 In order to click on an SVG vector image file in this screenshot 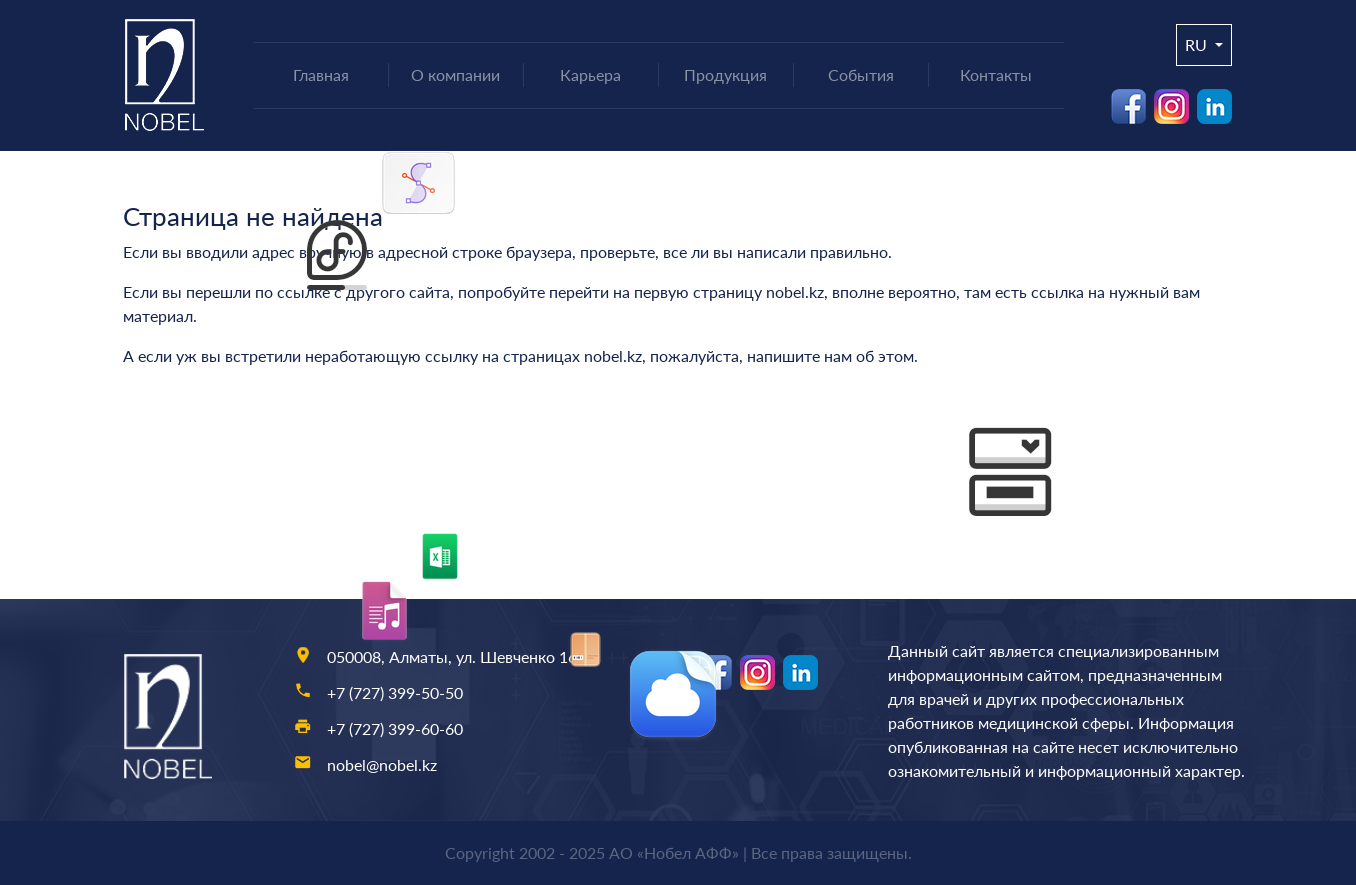, I will do `click(418, 180)`.